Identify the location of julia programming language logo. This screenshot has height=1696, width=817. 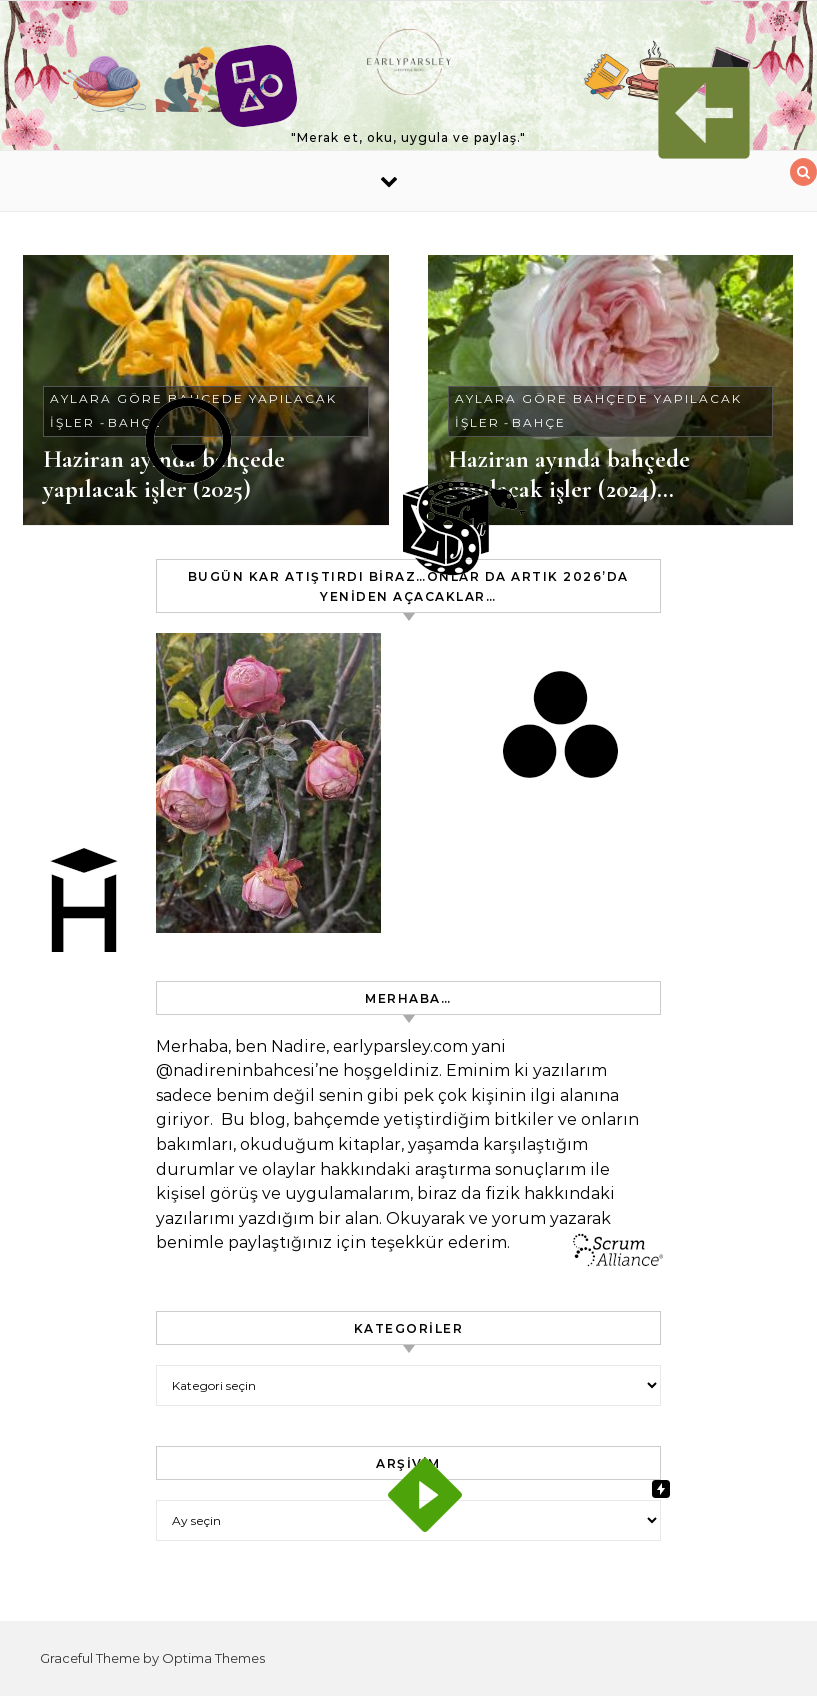
(560, 724).